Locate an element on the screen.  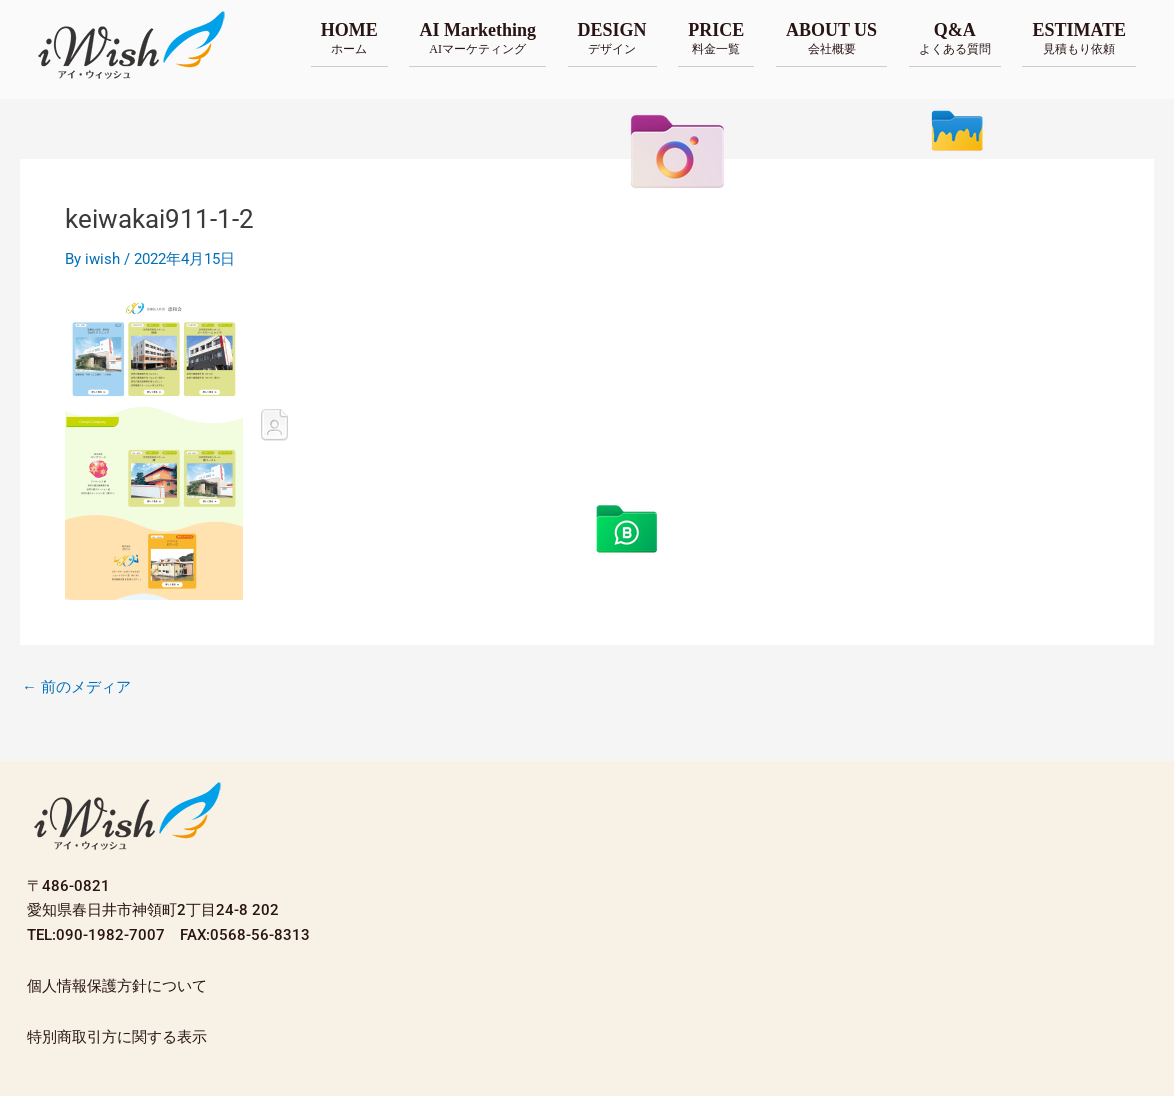
open folder to view contents is located at coordinates (957, 132).